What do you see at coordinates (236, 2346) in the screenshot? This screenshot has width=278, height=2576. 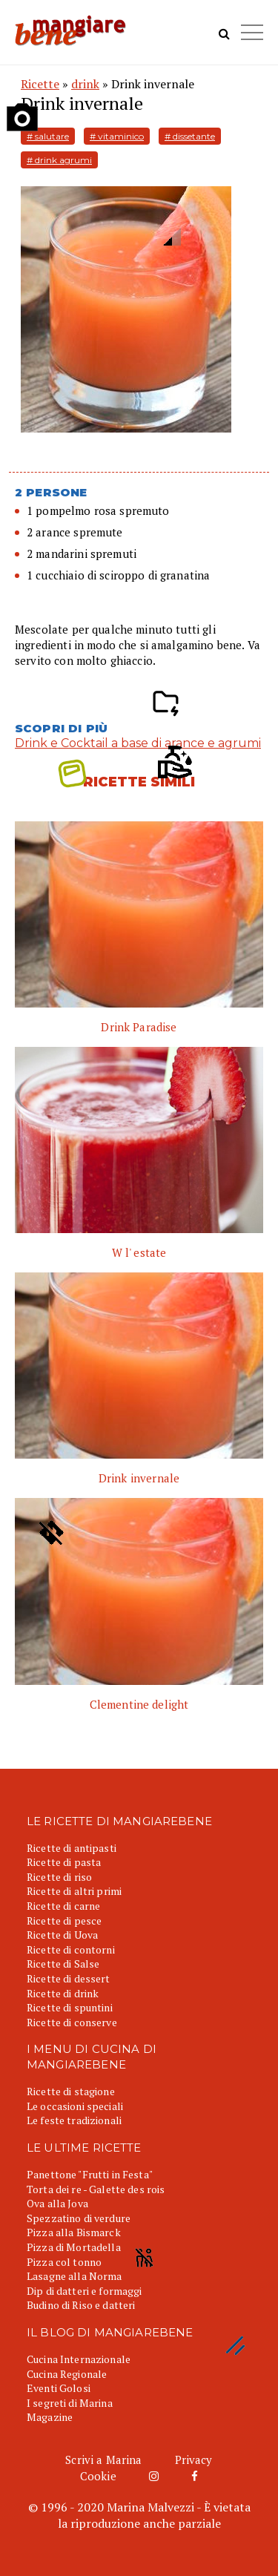 I see `indicates loading or processing status` at bounding box center [236, 2346].